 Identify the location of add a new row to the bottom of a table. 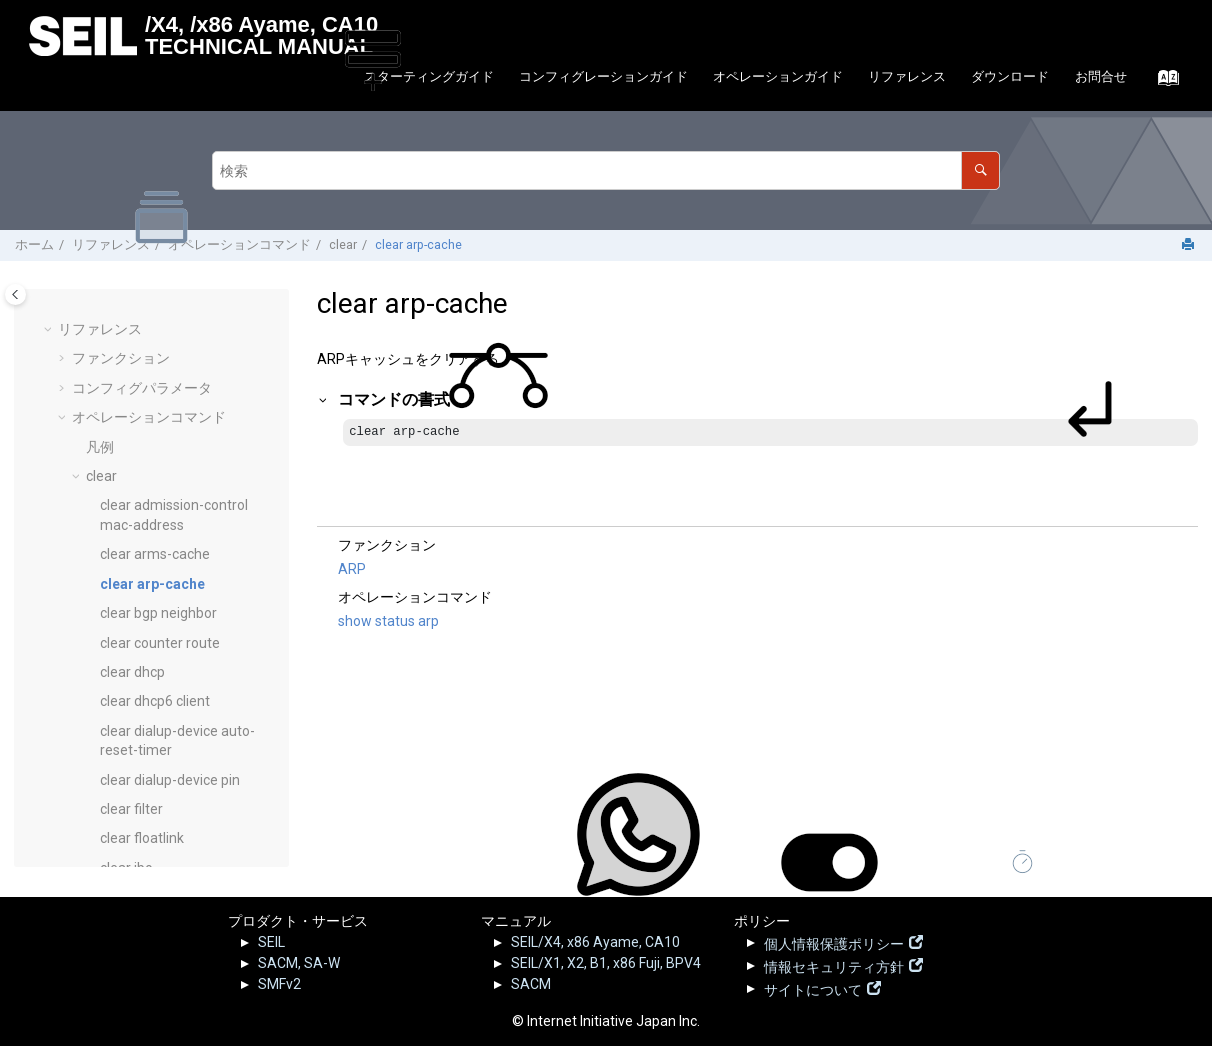
(373, 56).